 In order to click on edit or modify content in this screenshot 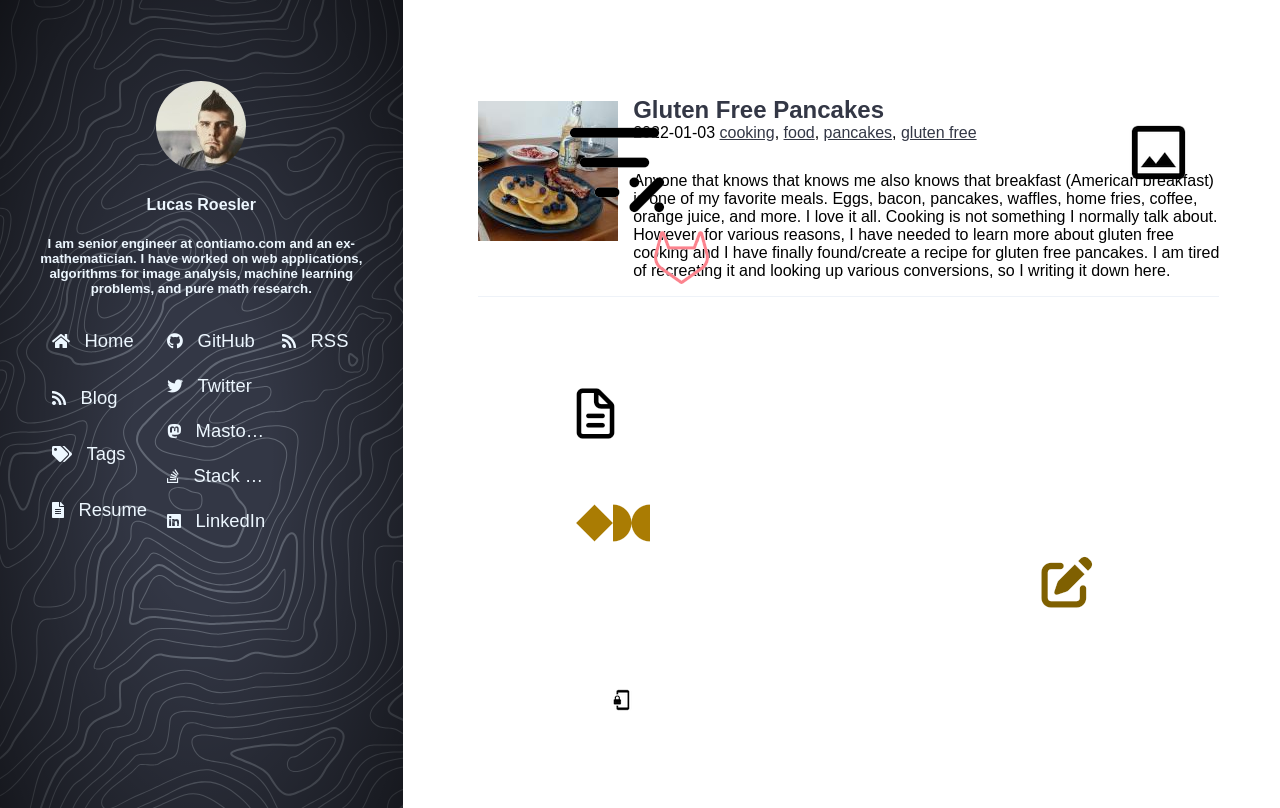, I will do `click(1067, 582)`.